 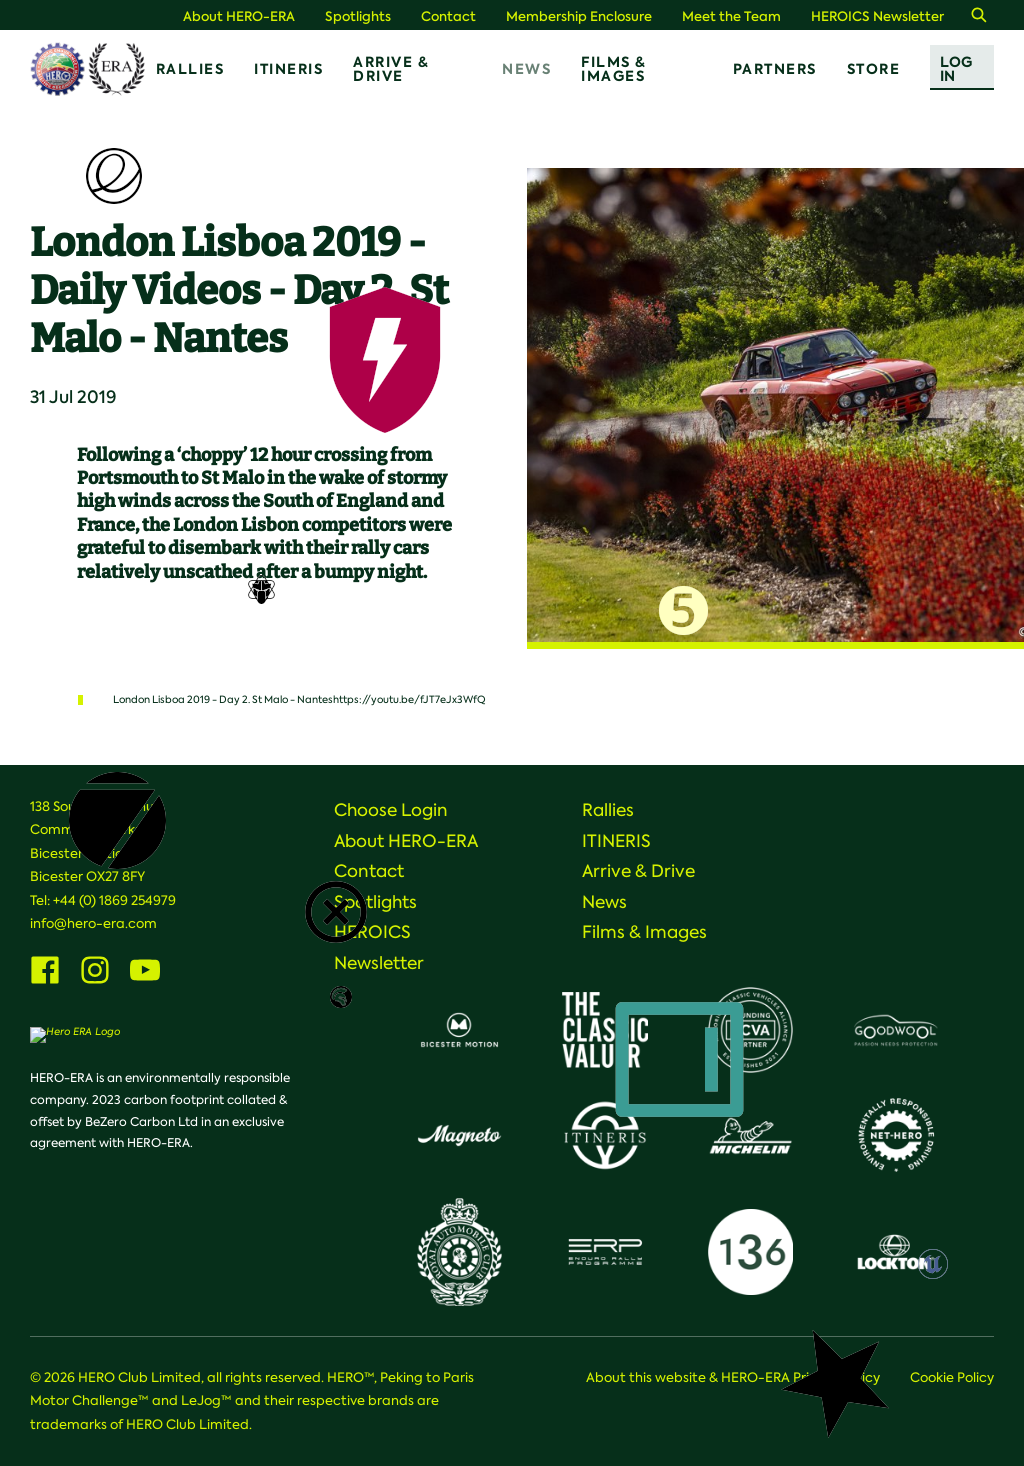 What do you see at coordinates (117, 820) in the screenshot?
I see `Framework7 mobile framework logo` at bounding box center [117, 820].